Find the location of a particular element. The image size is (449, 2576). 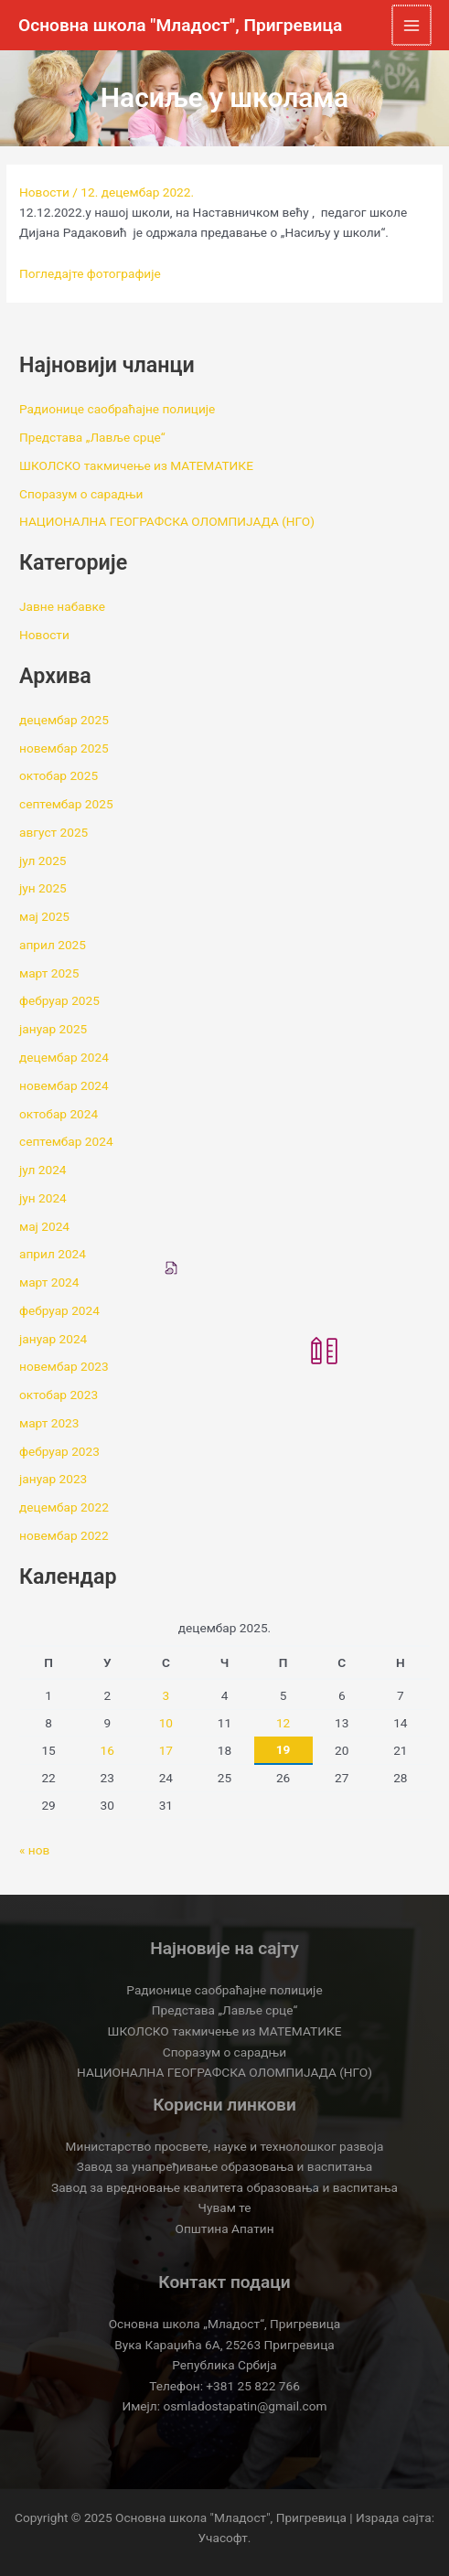

access cloud-stored files is located at coordinates (171, 1267).